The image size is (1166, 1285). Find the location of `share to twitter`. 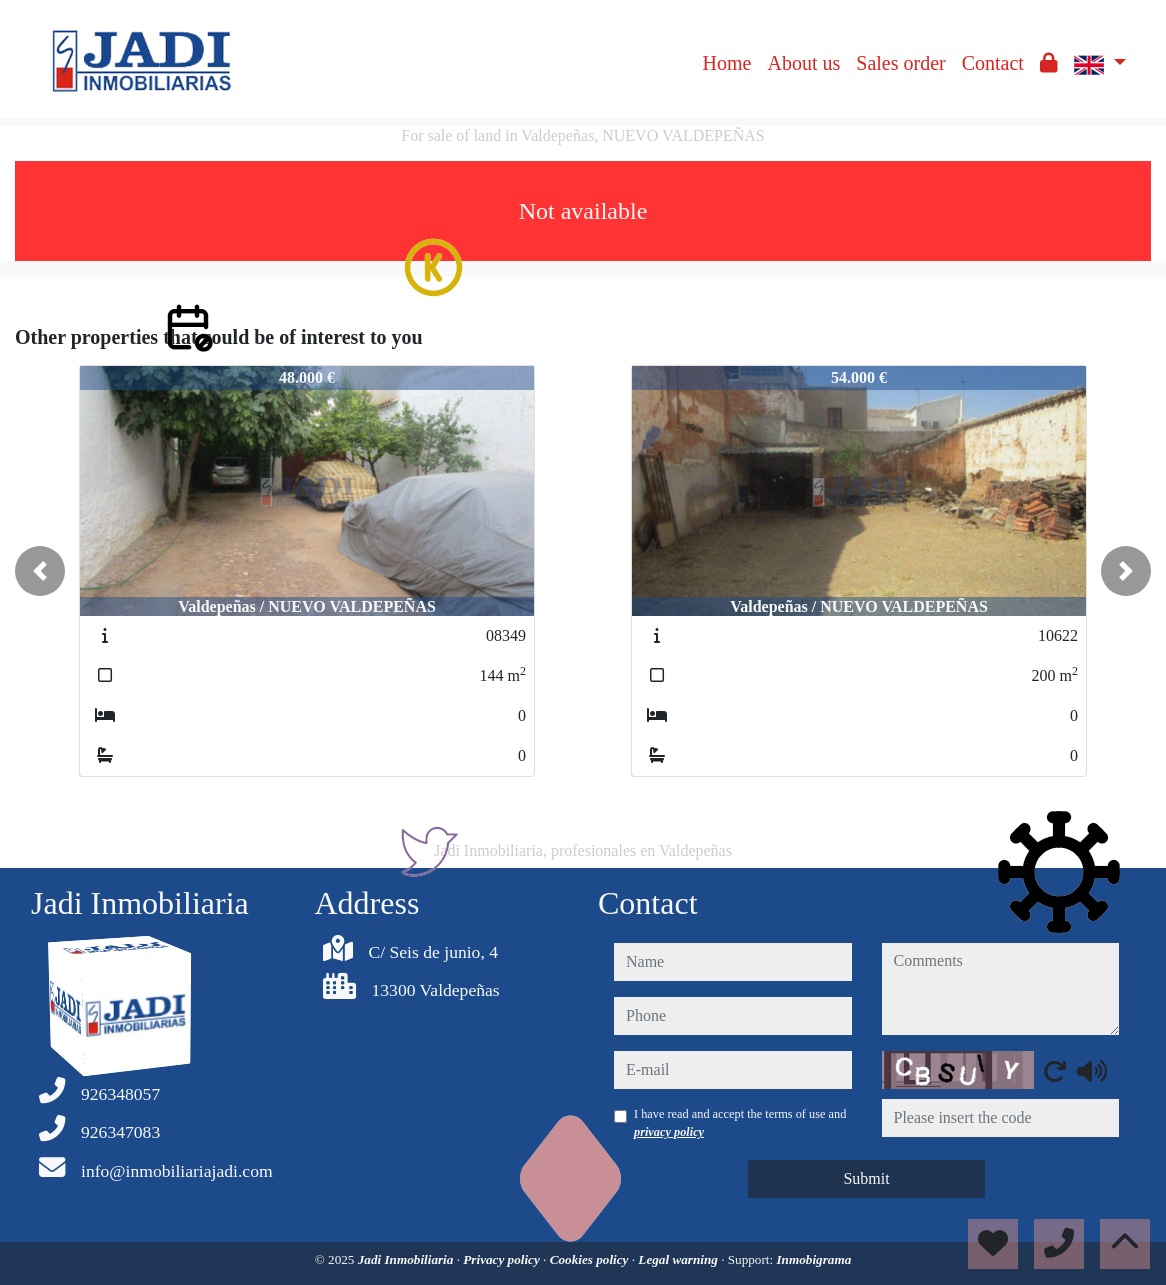

share to twitter is located at coordinates (426, 849).